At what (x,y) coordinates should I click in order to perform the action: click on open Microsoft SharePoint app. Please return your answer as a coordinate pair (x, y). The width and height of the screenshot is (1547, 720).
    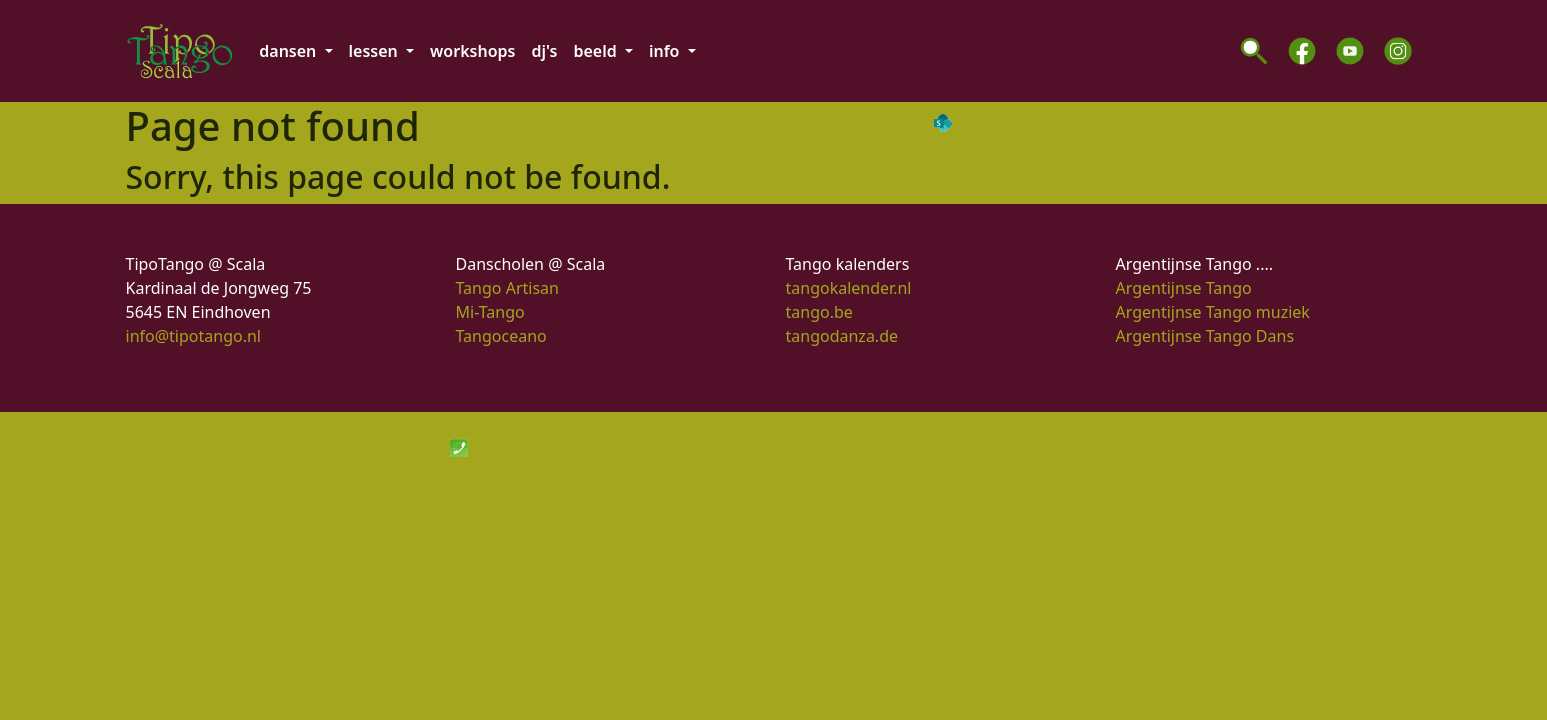
    Looking at the image, I should click on (943, 123).